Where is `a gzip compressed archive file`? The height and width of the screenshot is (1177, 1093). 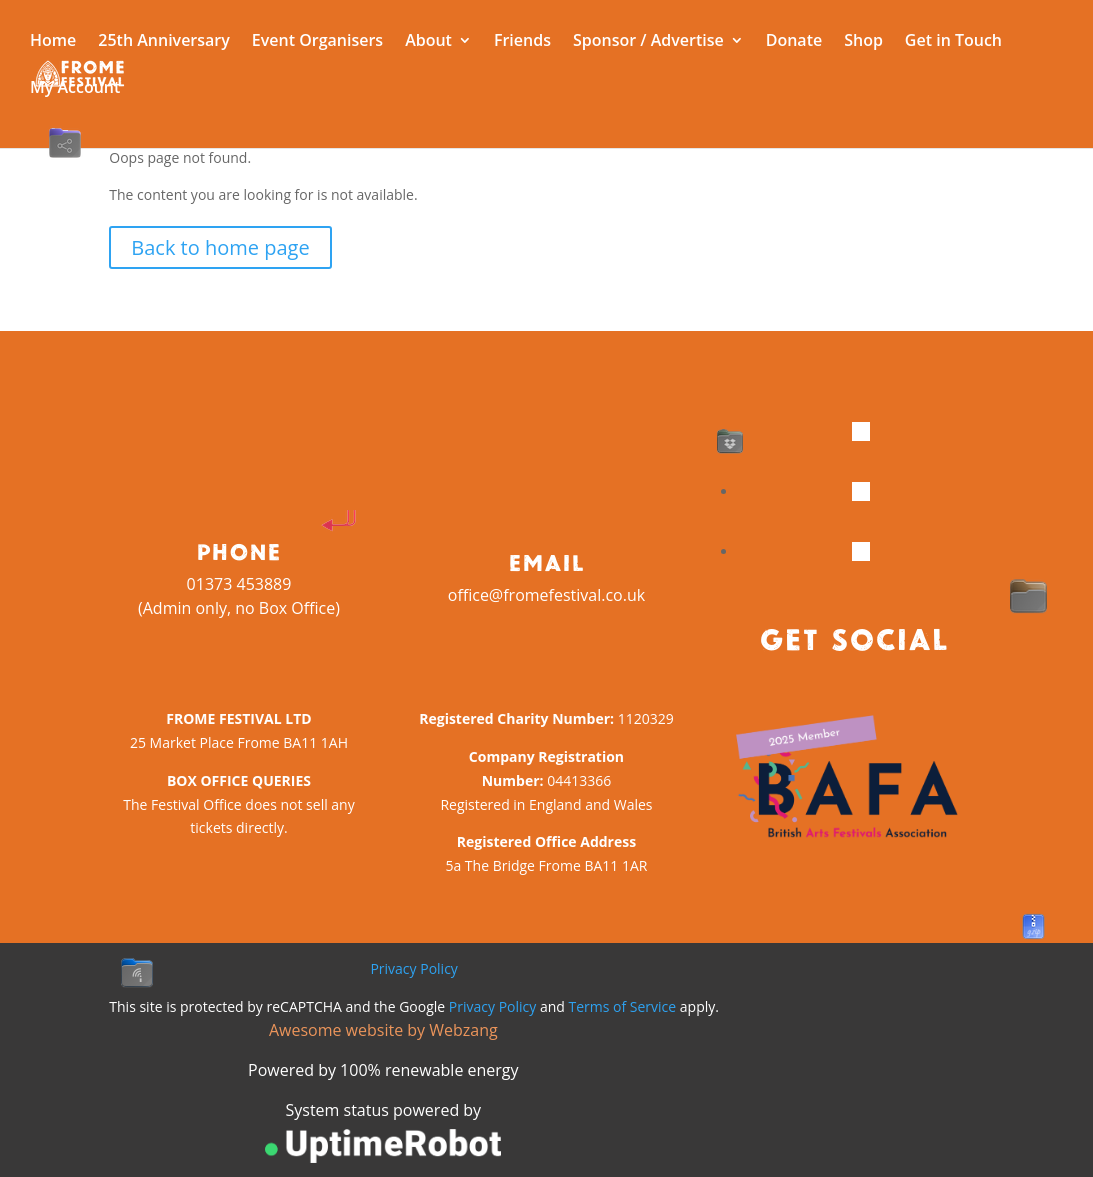 a gzip compressed archive file is located at coordinates (1033, 926).